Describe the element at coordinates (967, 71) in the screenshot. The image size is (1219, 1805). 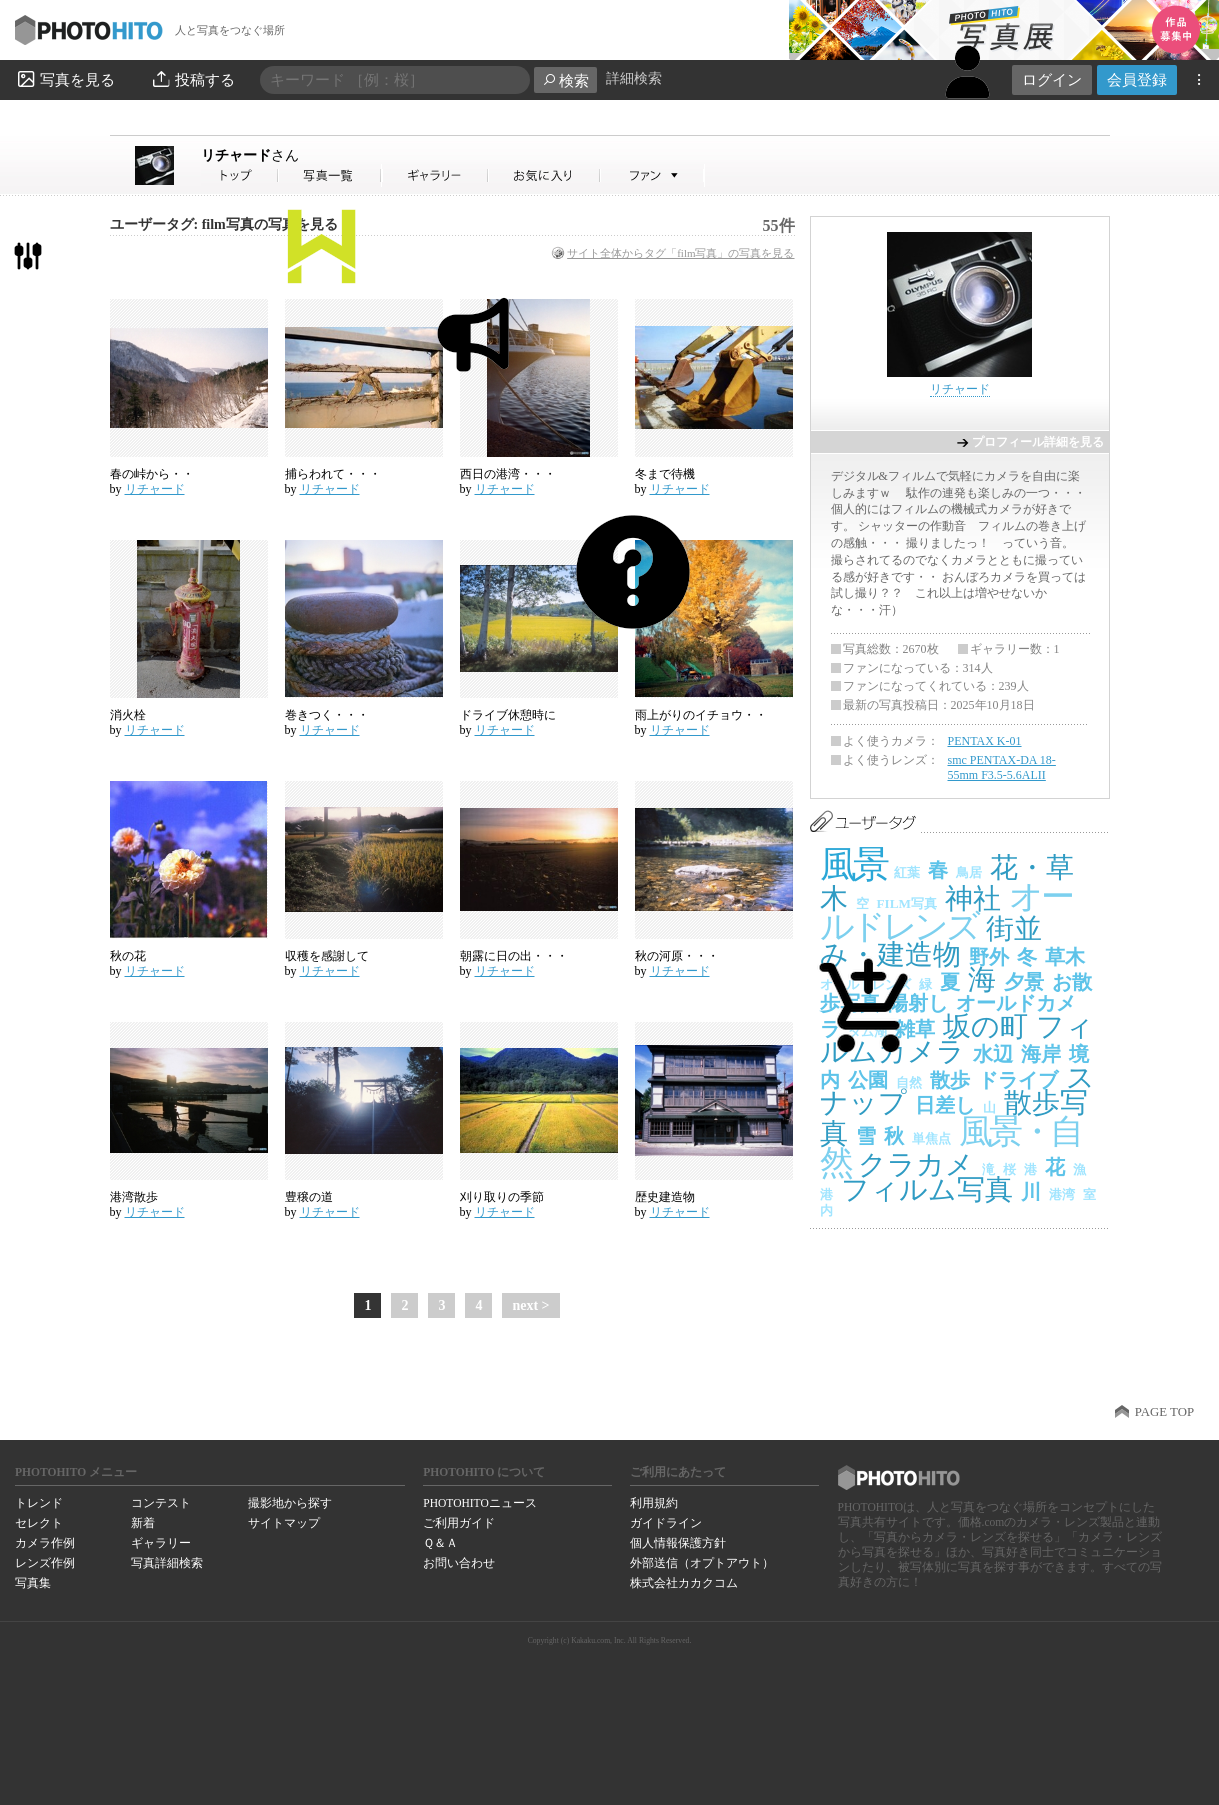
I see `view your profile` at that location.